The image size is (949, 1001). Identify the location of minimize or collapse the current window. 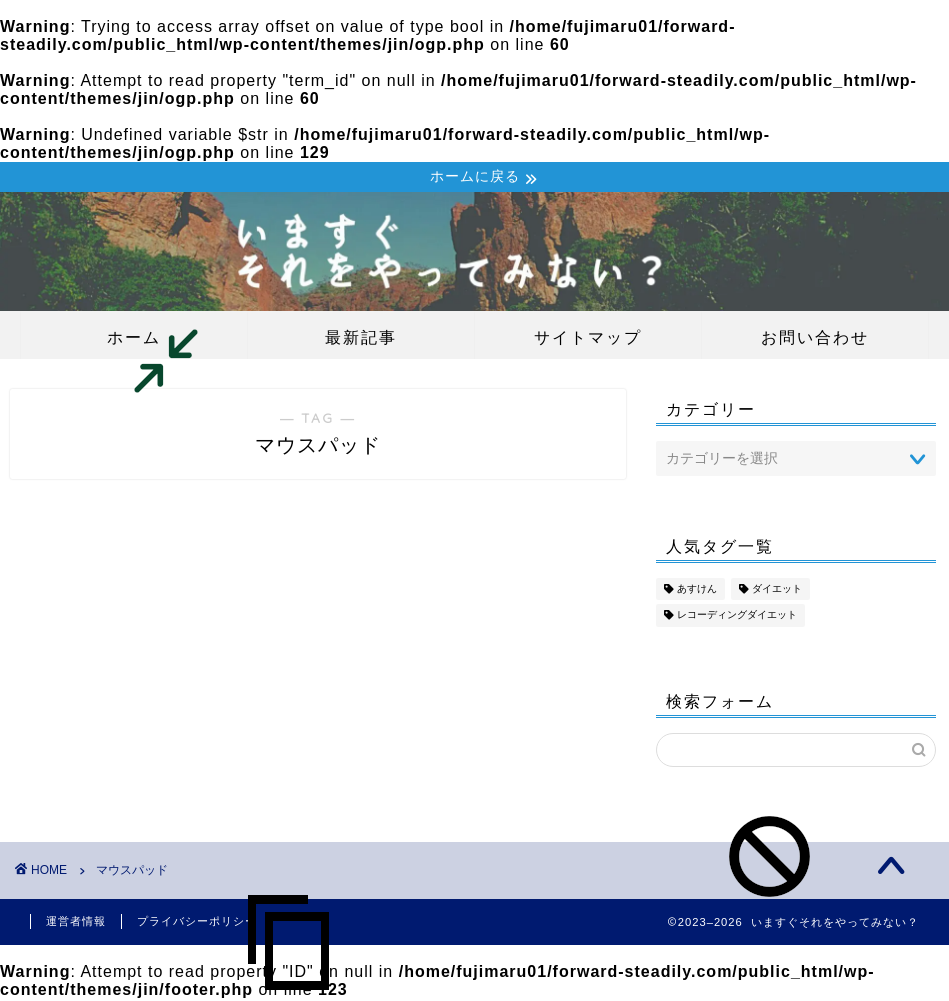
(166, 361).